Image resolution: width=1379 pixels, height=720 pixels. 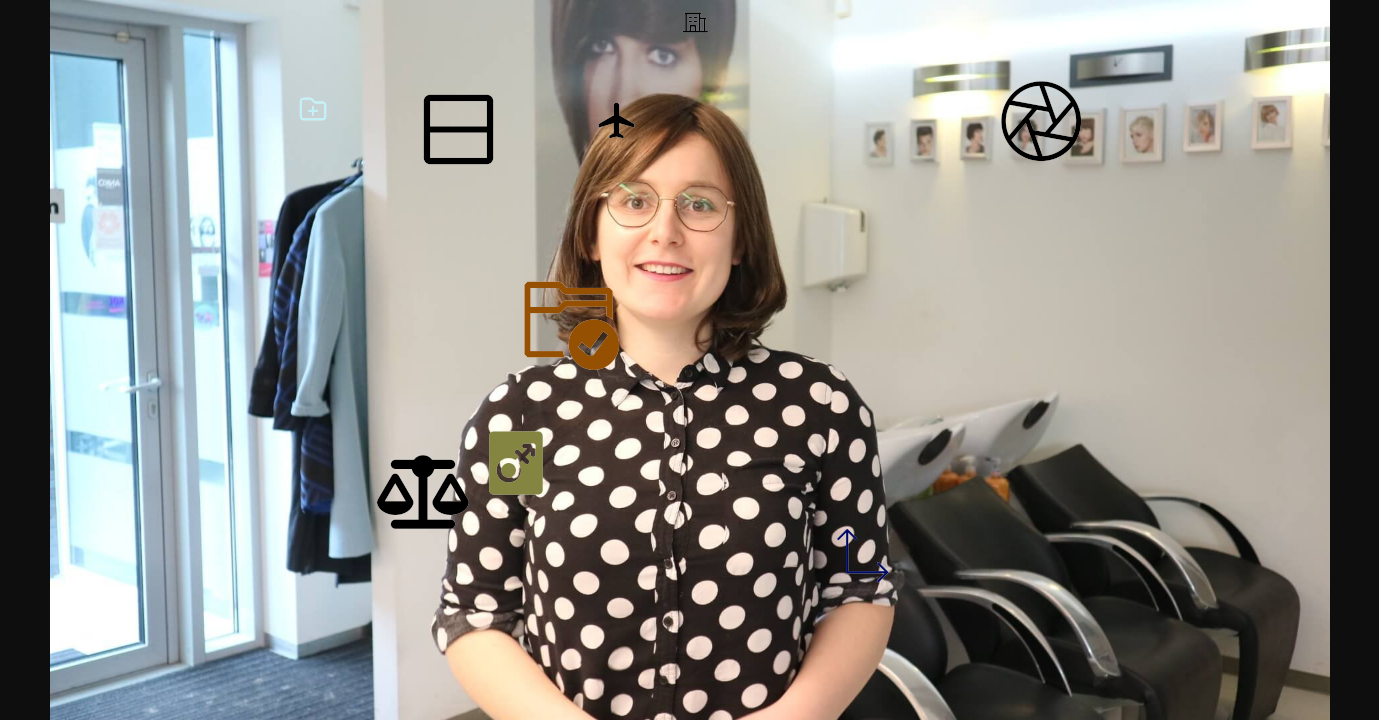 I want to click on access legal terms or policies, so click(x=423, y=492).